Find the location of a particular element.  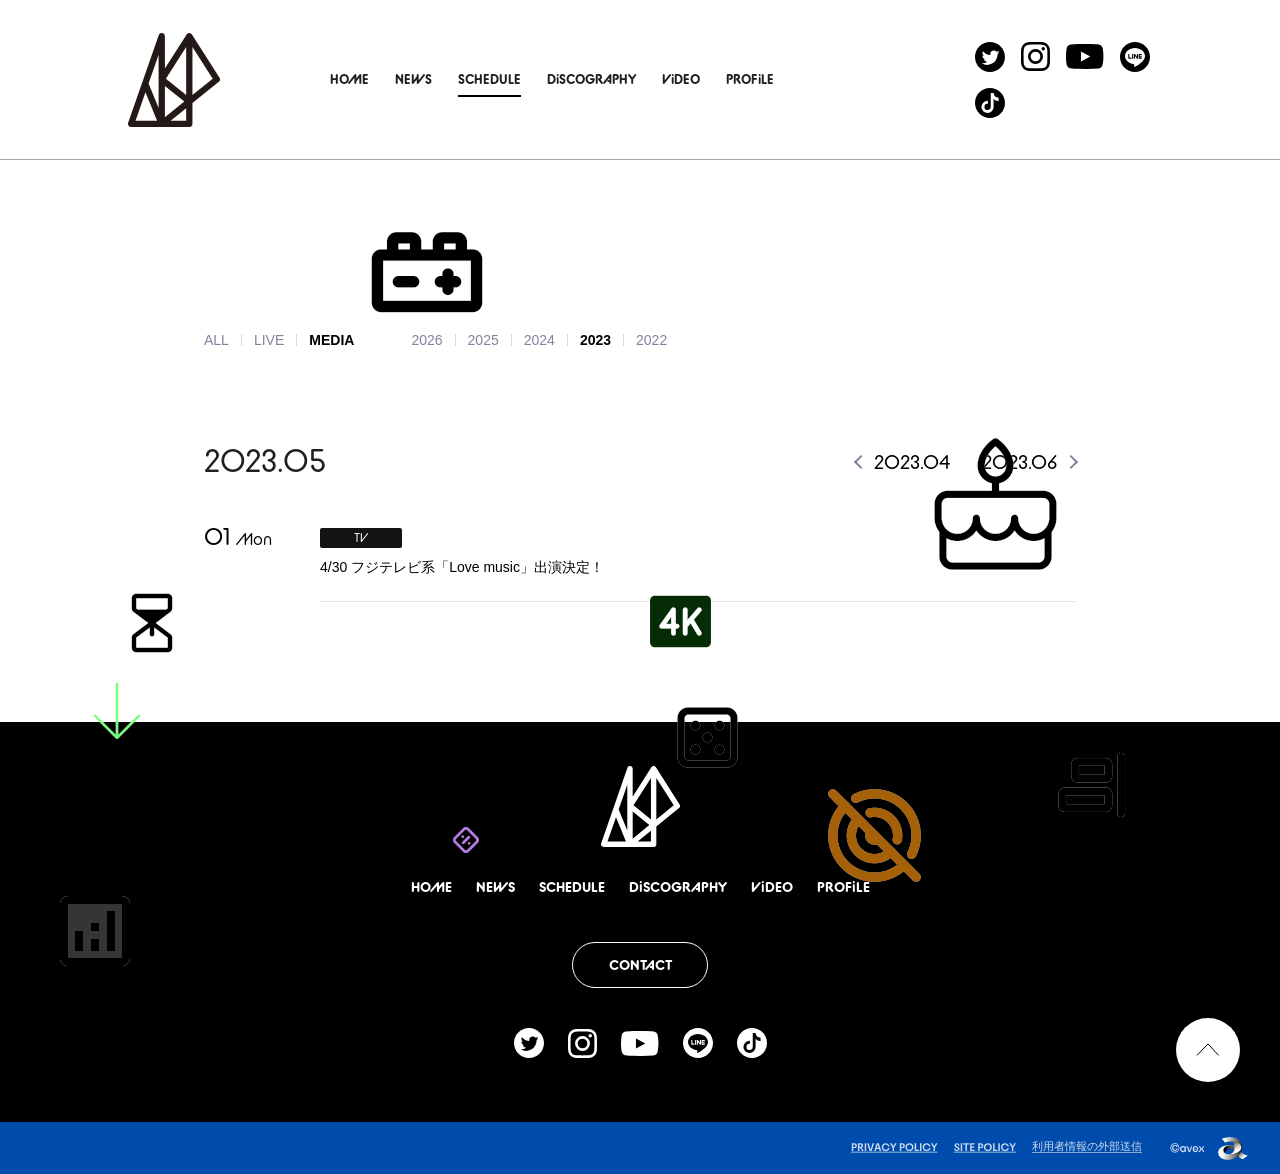

align text to the right is located at coordinates (1093, 785).